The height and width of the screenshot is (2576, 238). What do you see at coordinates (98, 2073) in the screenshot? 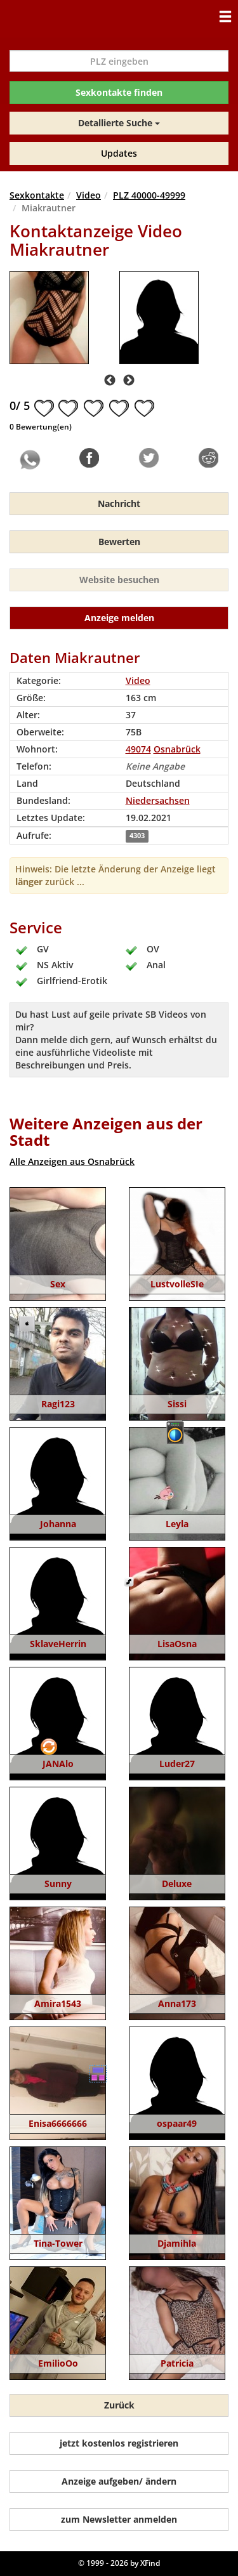
I see `select all items in the current view` at bounding box center [98, 2073].